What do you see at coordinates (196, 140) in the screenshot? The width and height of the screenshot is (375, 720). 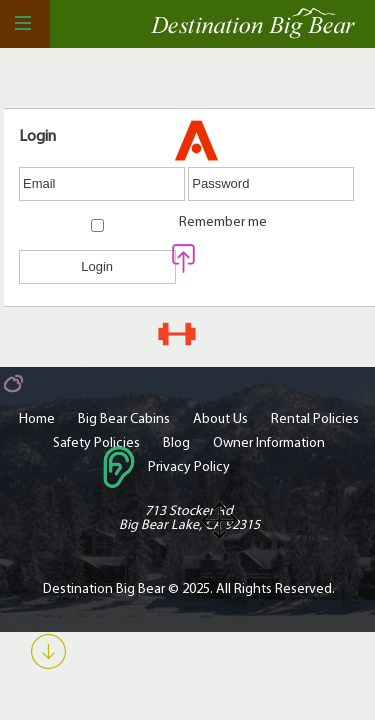 I see `ionic appflow logo` at bounding box center [196, 140].